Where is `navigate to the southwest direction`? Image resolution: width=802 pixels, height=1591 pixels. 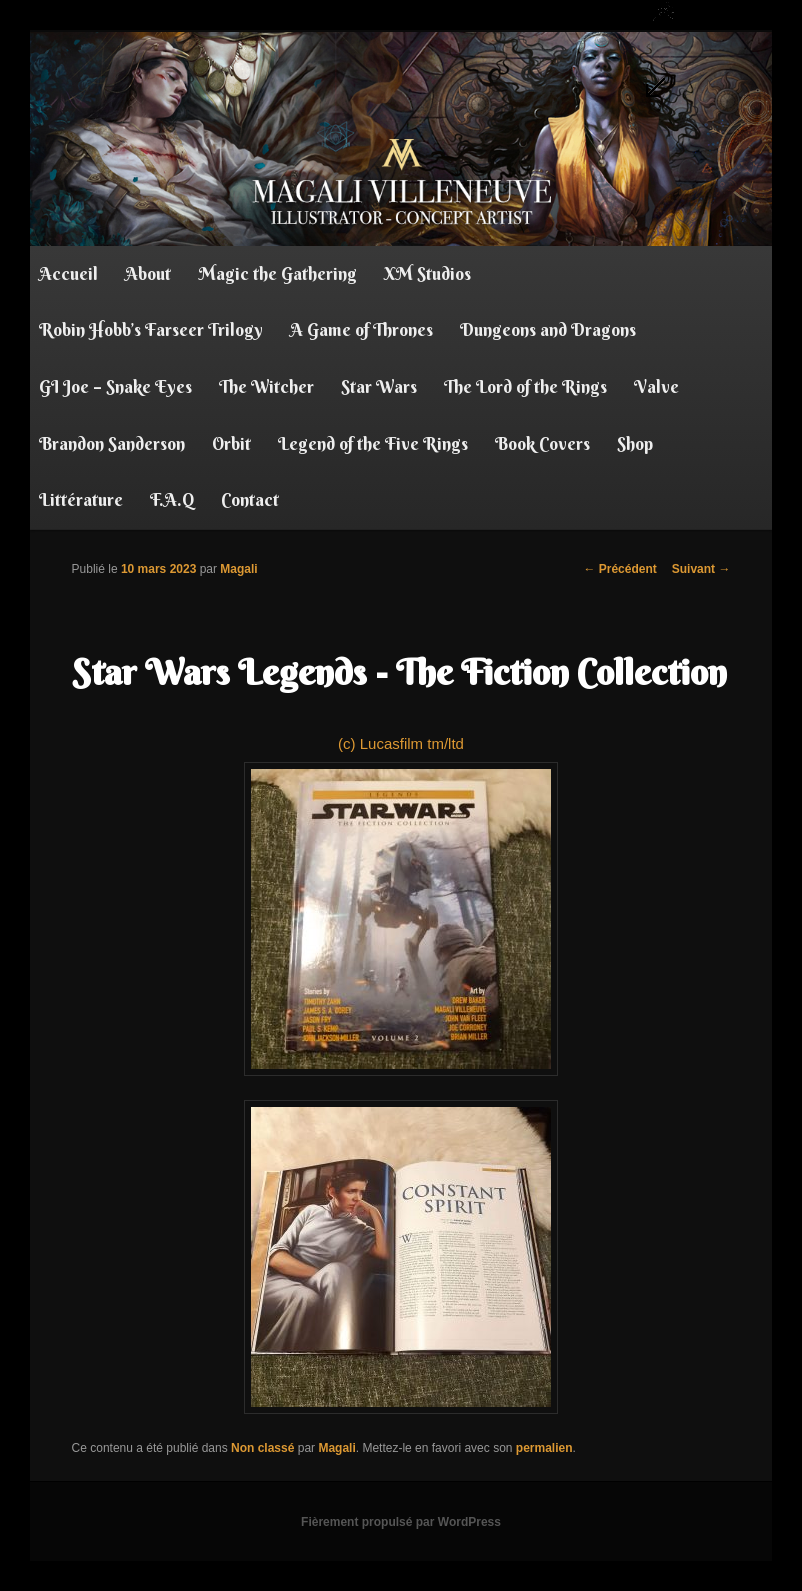
navigate to the southwest direction is located at coordinates (655, 88).